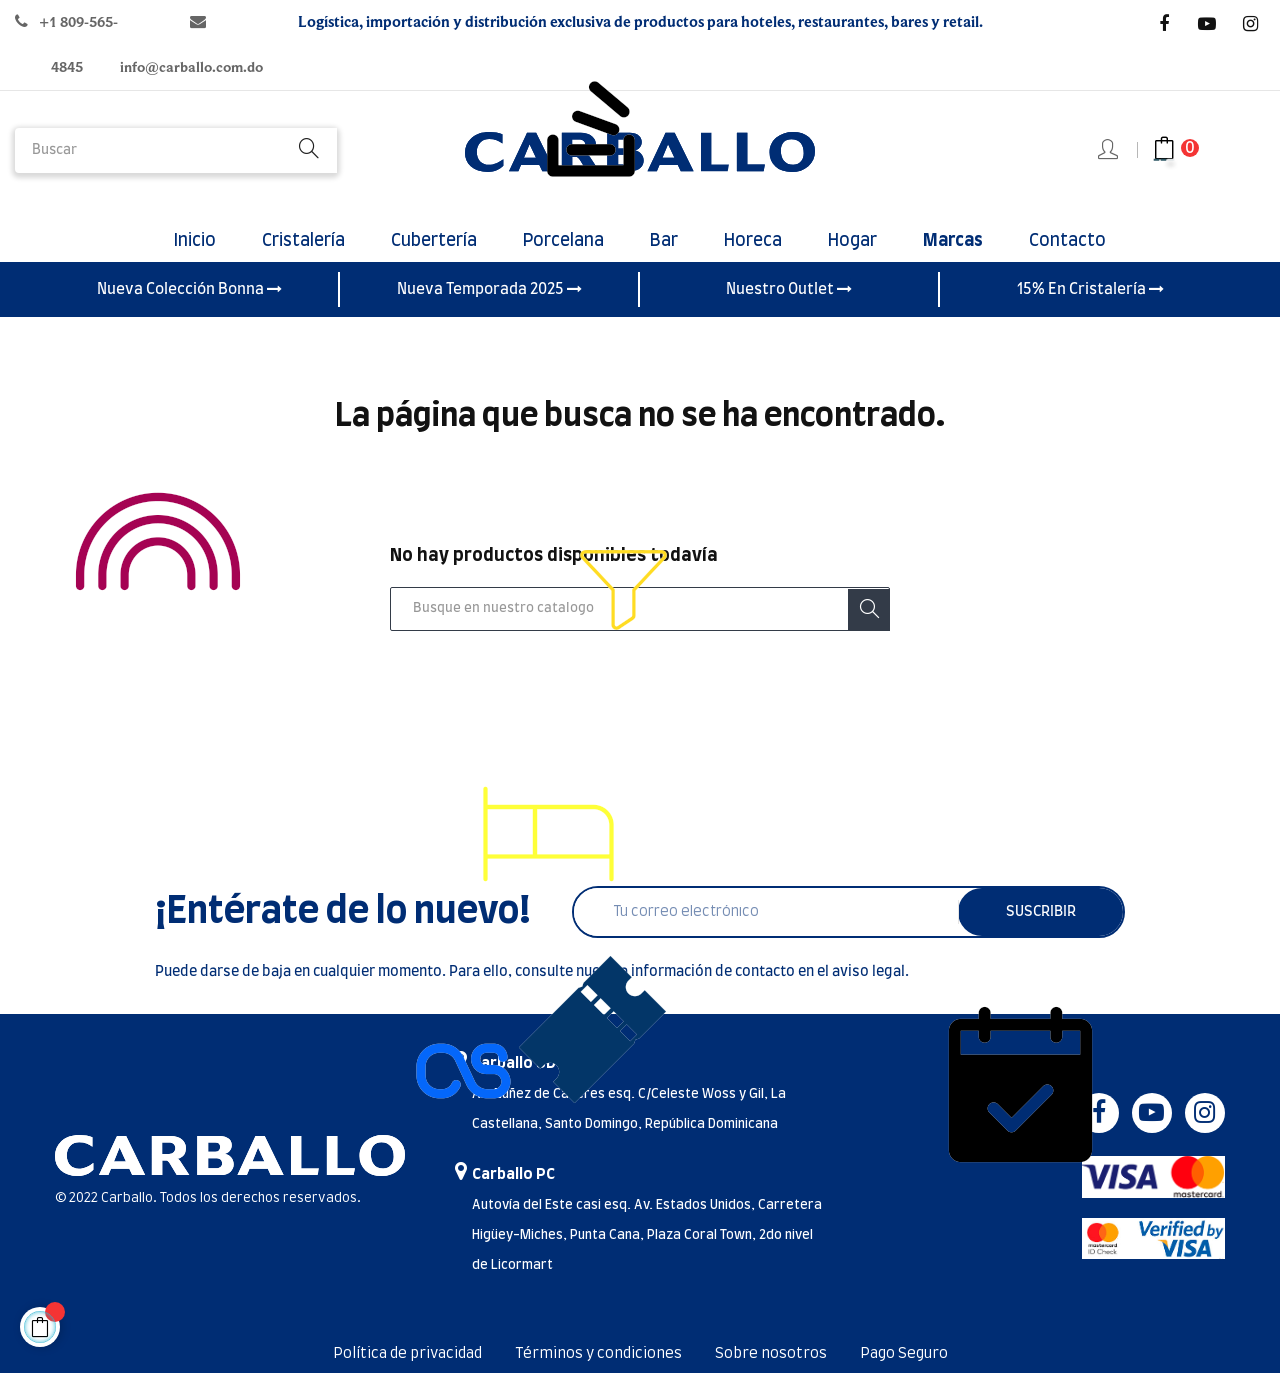  Describe the element at coordinates (158, 547) in the screenshot. I see `indicates pride or LGBTQ+ related content` at that location.